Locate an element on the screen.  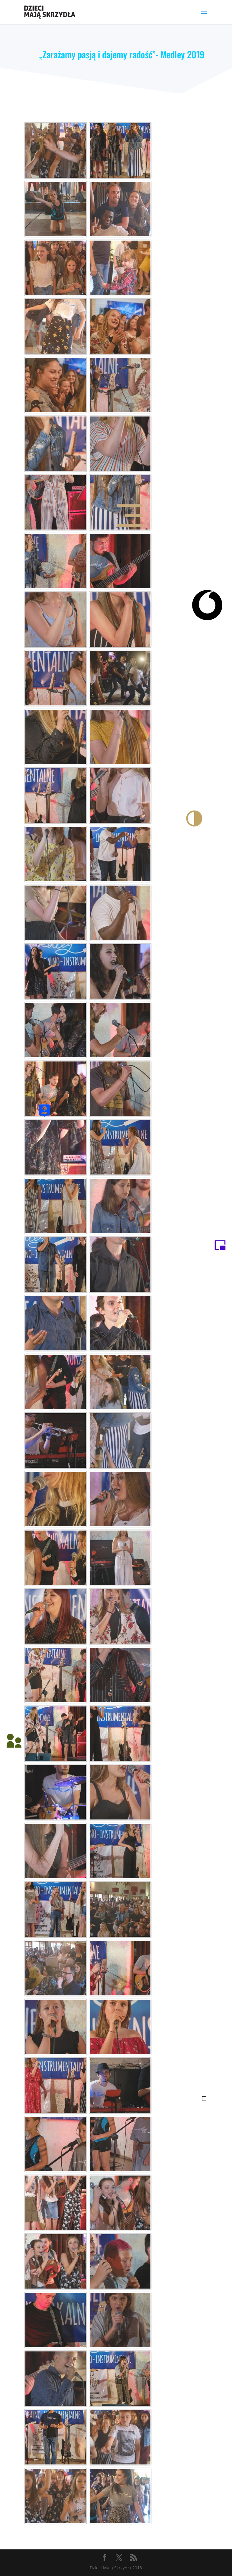
vodafone app or service is located at coordinates (207, 605).